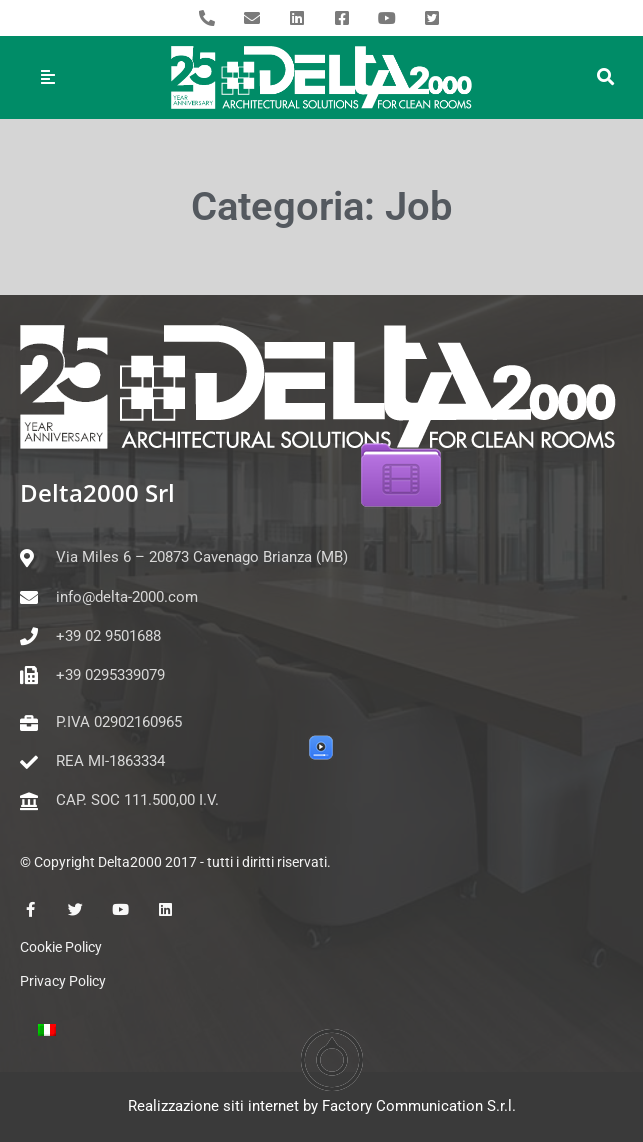 This screenshot has height=1142, width=643. I want to click on access privacy settings, so click(332, 1060).